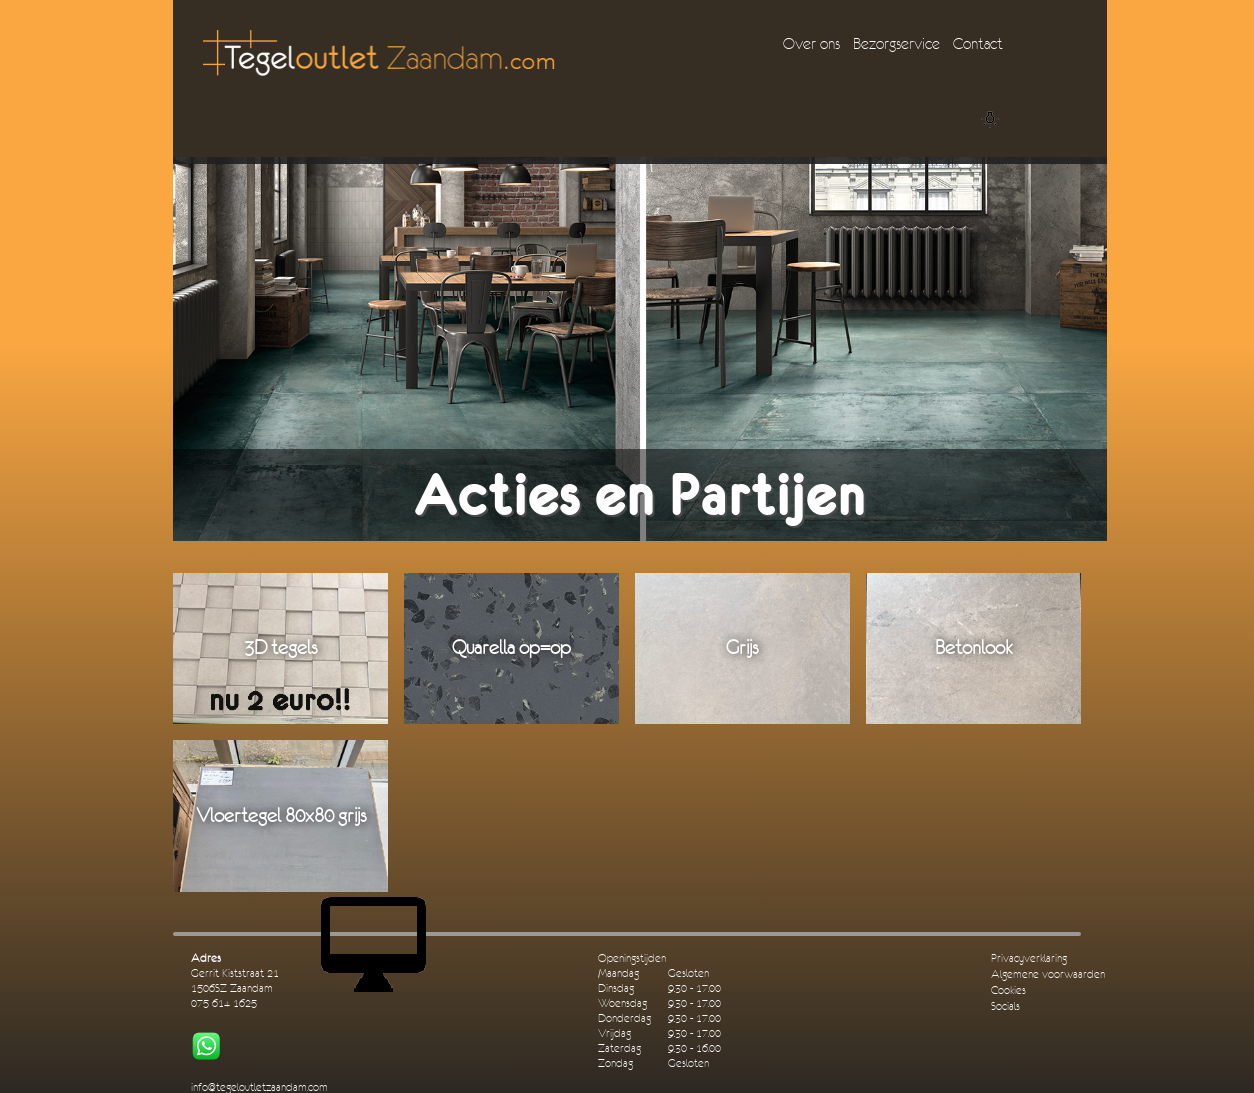 This screenshot has width=1254, height=1093. What do you see at coordinates (373, 944) in the screenshot?
I see `access desktop or computer settings` at bounding box center [373, 944].